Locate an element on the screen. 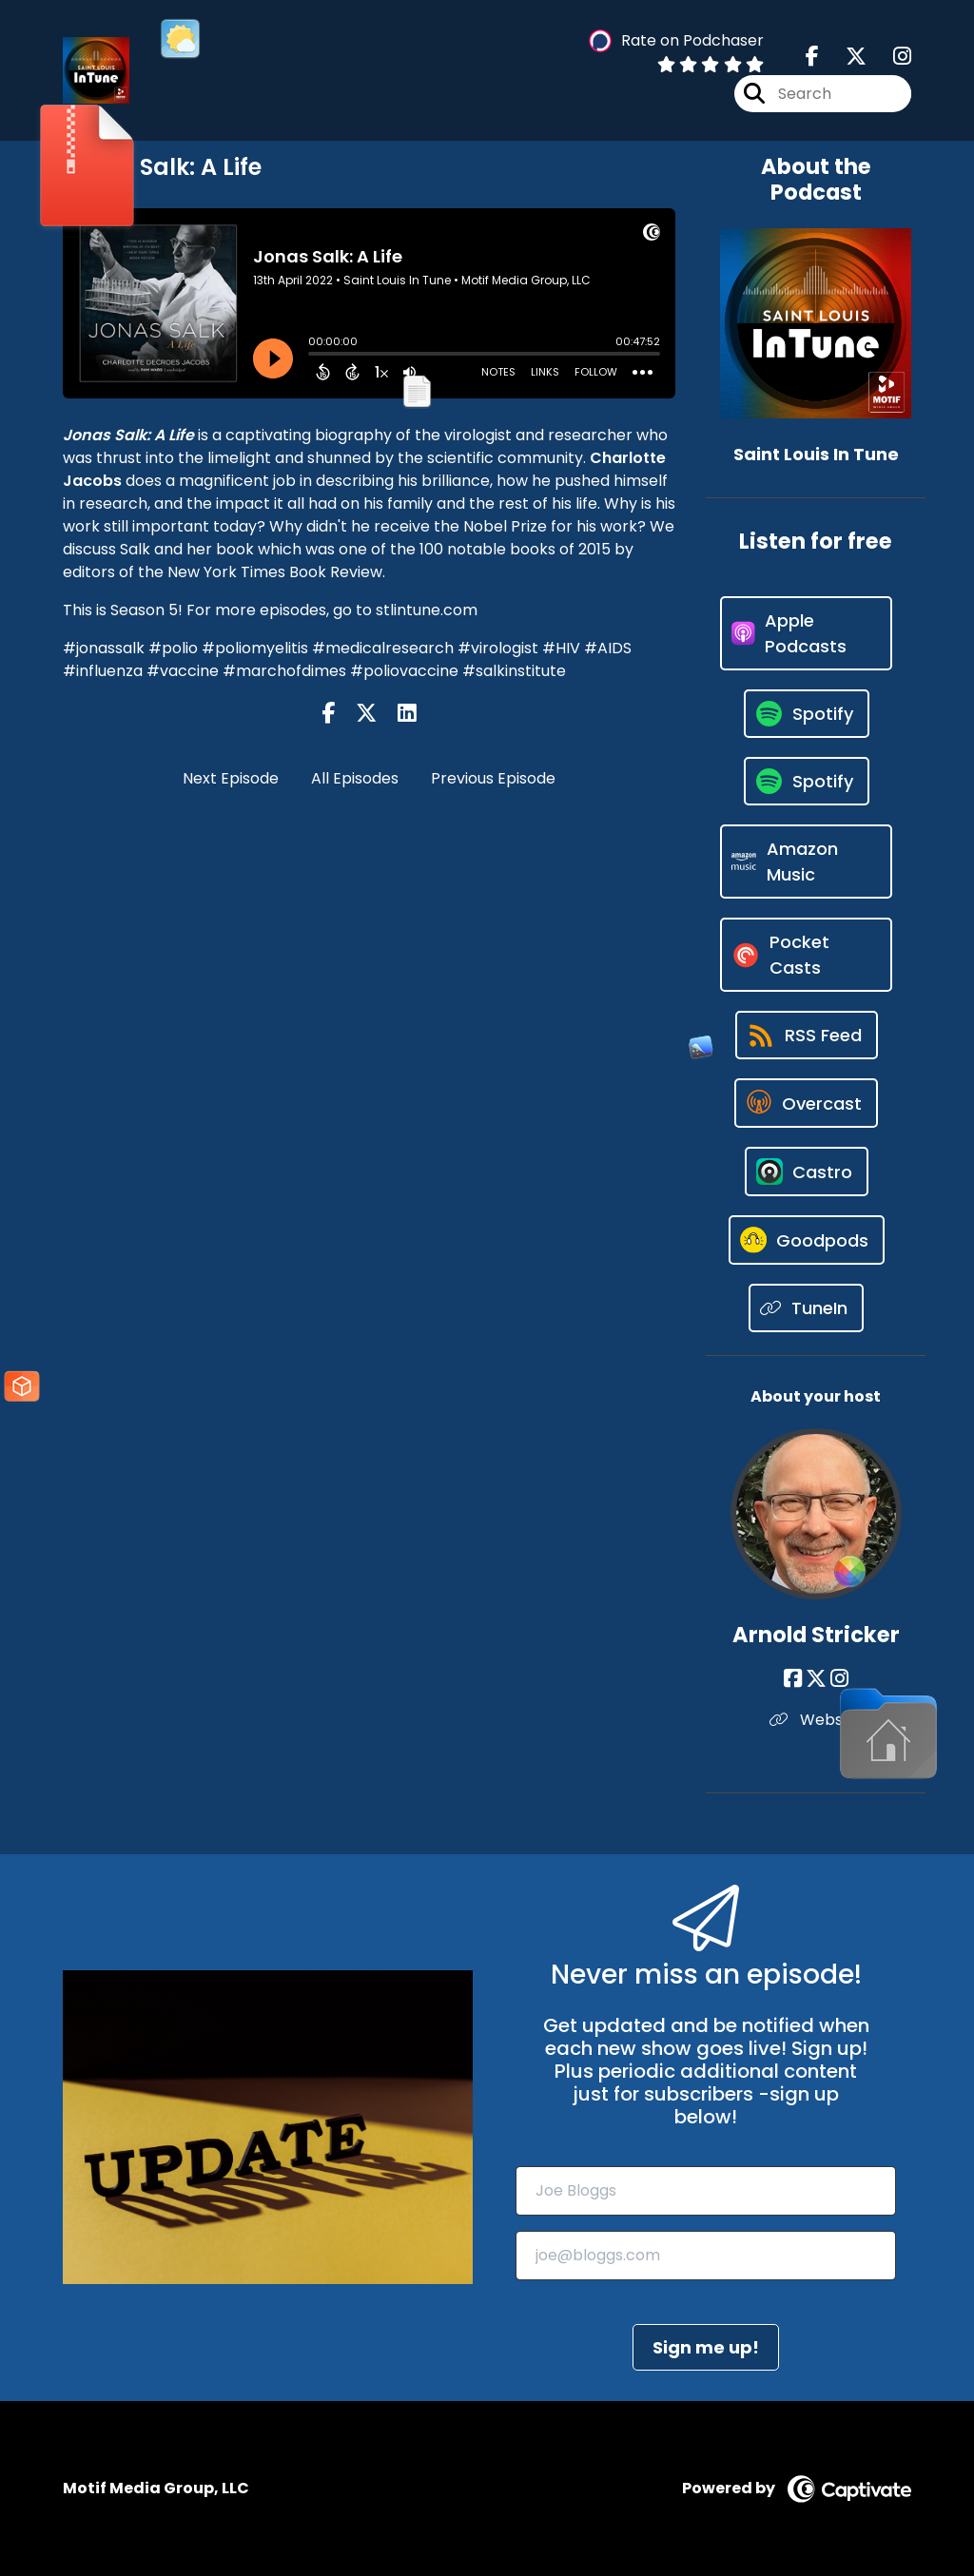 The height and width of the screenshot is (2576, 974). a plain text file document is located at coordinates (417, 391).